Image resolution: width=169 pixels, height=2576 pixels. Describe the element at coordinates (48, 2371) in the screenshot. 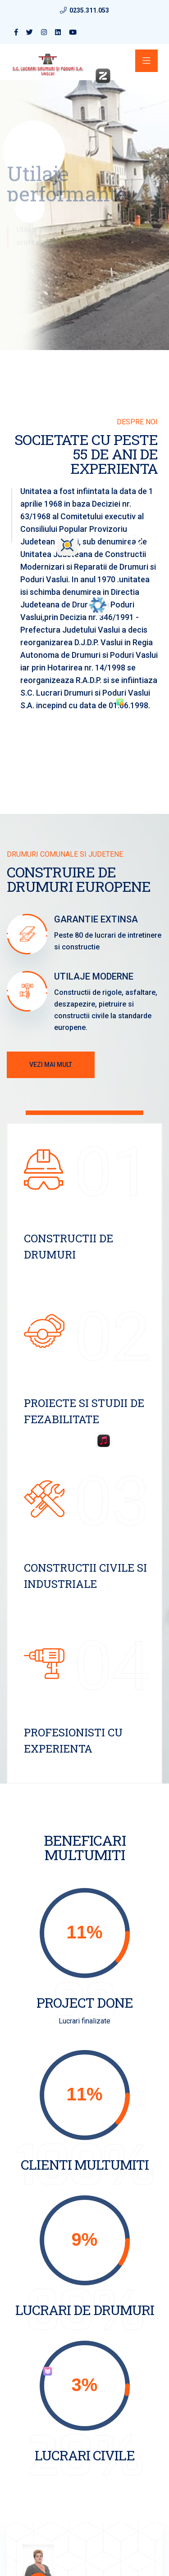

I see `open clash verge proxy client` at that location.